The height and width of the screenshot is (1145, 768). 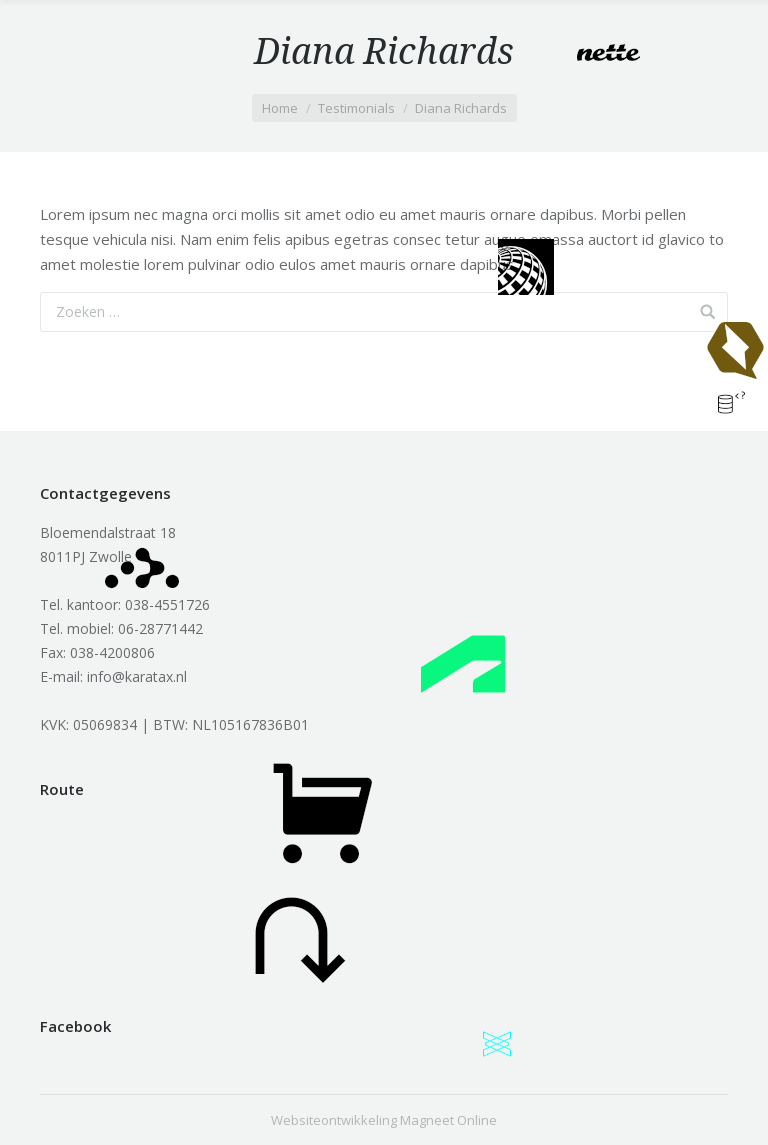 What do you see at coordinates (296, 938) in the screenshot?
I see `go back to the previous screen or step` at bounding box center [296, 938].